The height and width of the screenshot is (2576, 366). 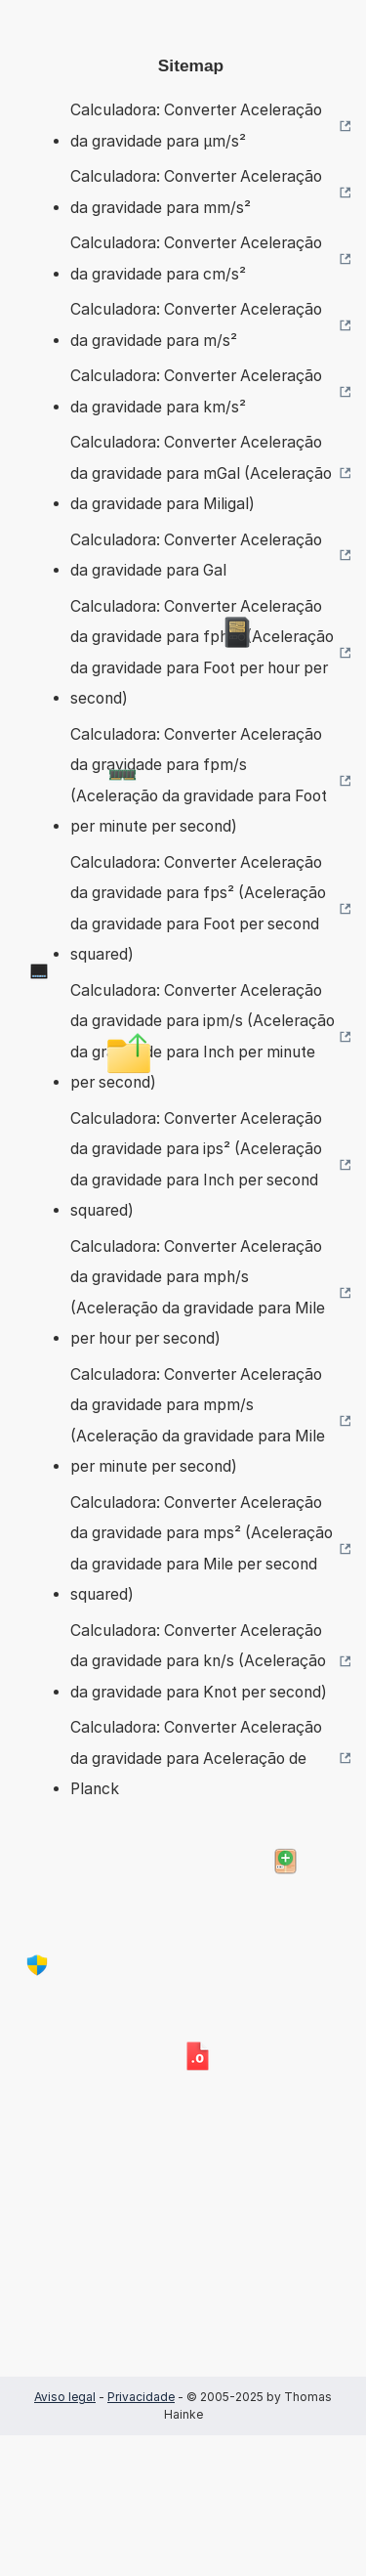 What do you see at coordinates (39, 971) in the screenshot?
I see `access the dock settings or preferences` at bounding box center [39, 971].